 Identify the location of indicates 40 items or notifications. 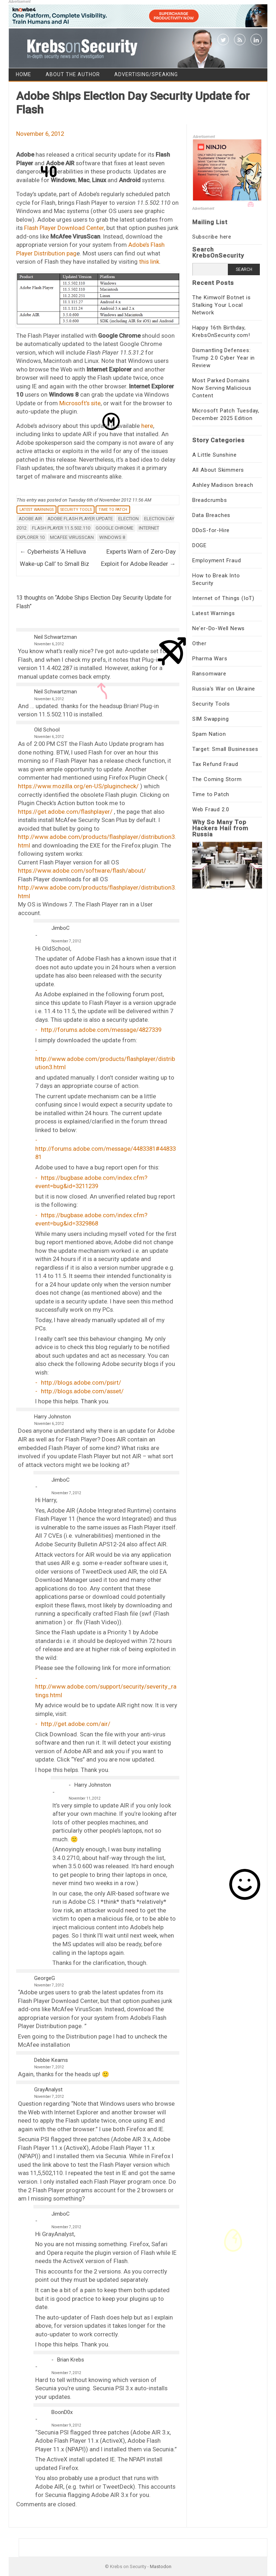
(49, 171).